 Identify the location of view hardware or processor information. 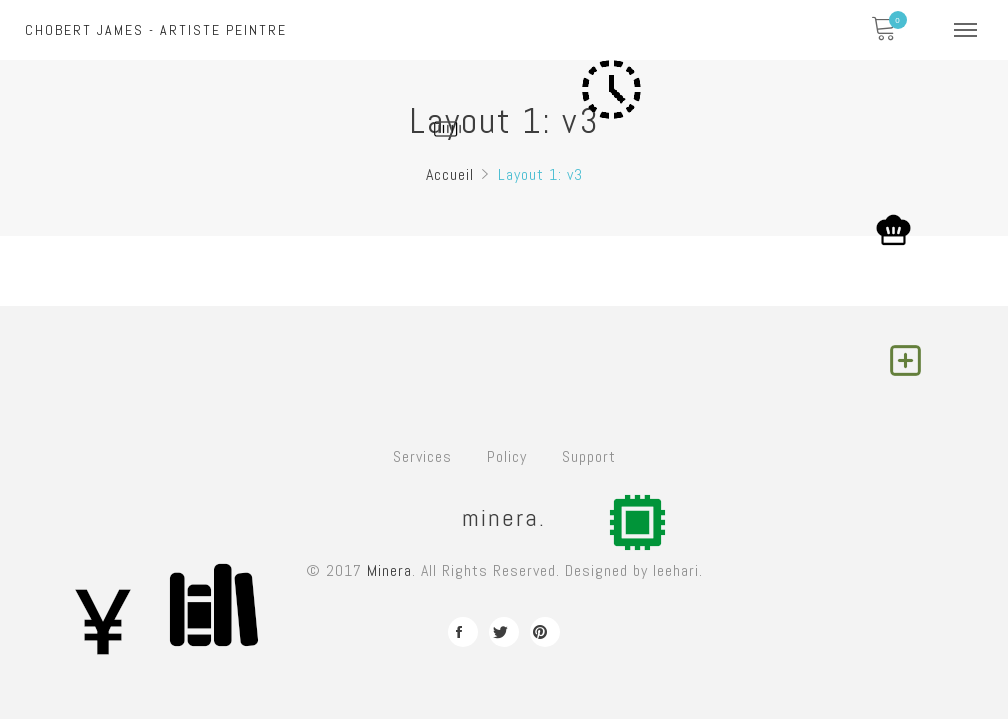
(637, 522).